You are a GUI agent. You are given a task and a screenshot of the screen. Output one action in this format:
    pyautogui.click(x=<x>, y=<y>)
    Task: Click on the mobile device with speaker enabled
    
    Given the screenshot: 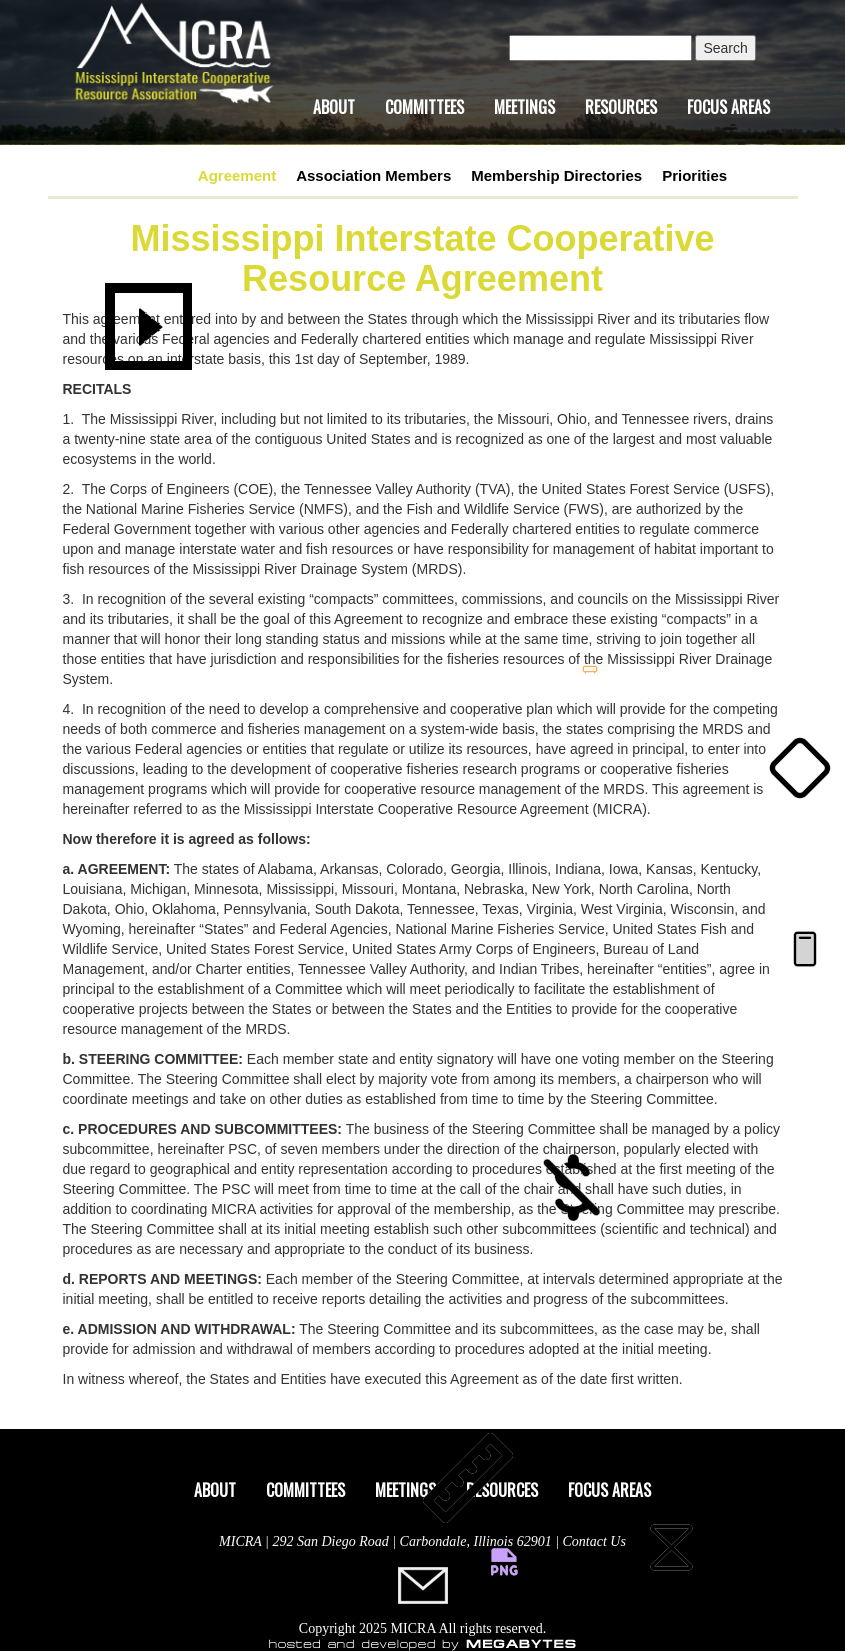 What is the action you would take?
    pyautogui.click(x=805, y=949)
    